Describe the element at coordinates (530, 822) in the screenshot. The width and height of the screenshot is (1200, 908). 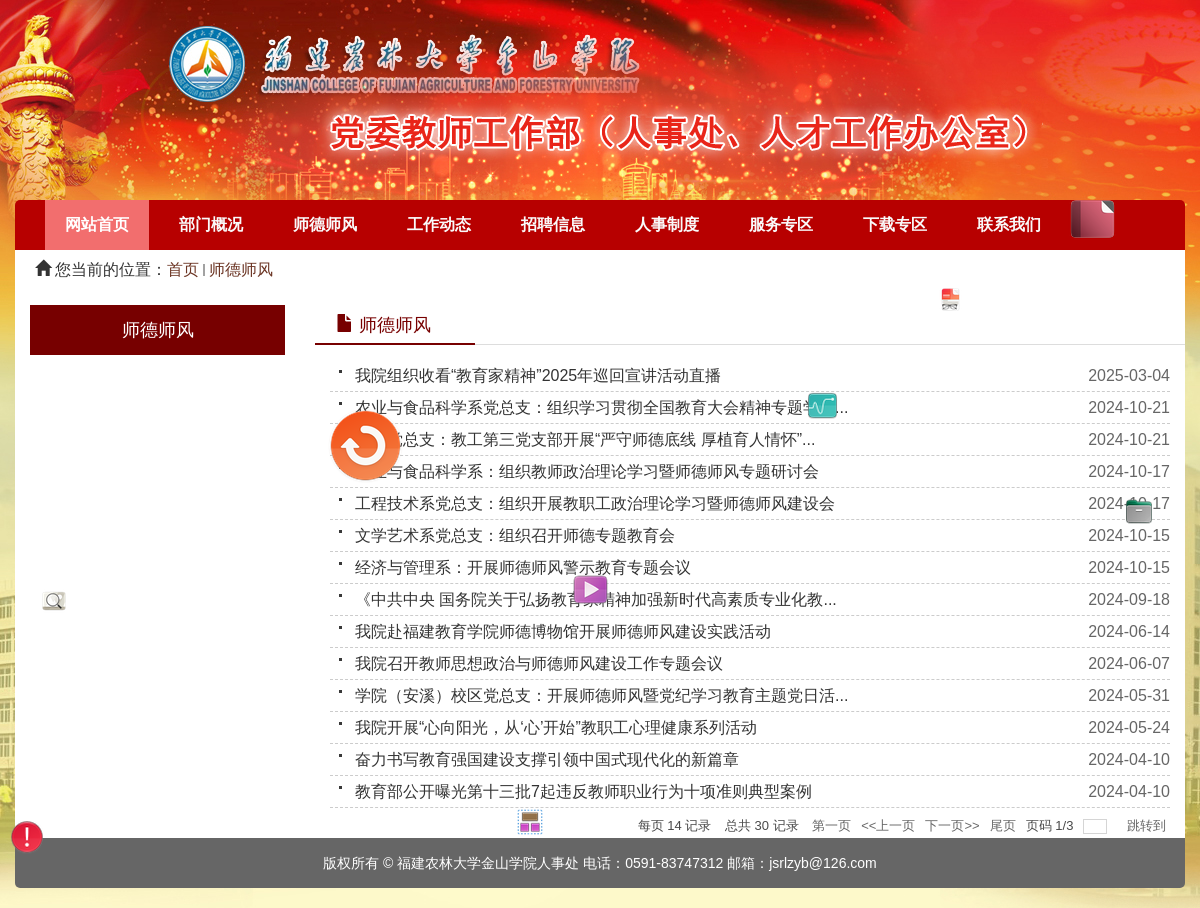
I see `select all items in the current view` at that location.